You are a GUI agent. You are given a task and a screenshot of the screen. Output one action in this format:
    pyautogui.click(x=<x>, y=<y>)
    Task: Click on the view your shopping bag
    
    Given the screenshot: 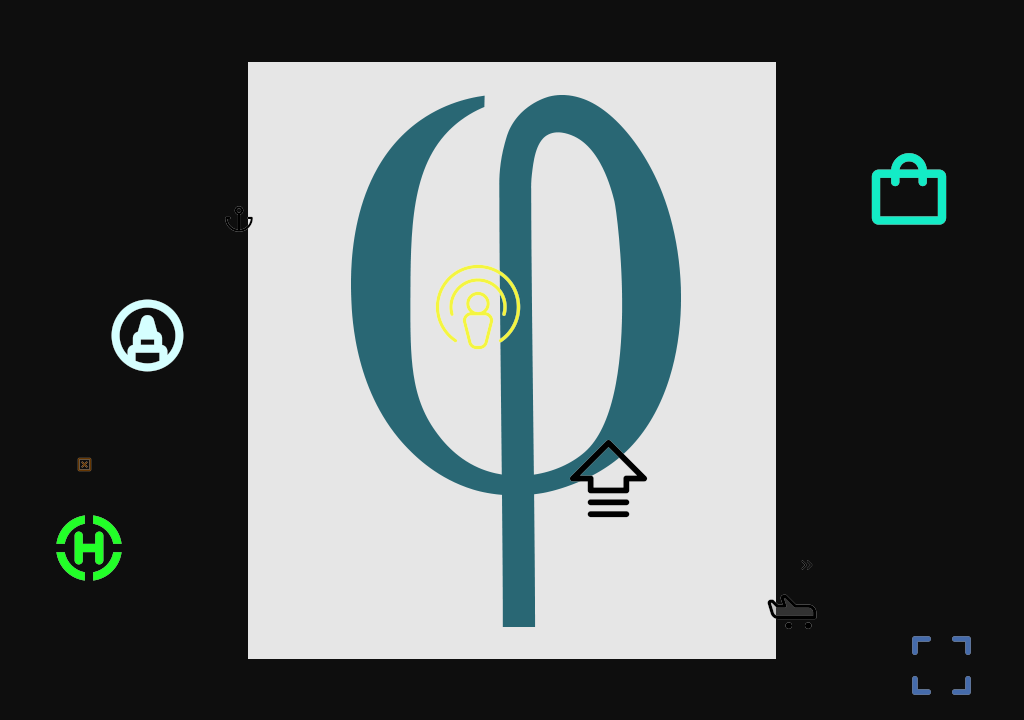 What is the action you would take?
    pyautogui.click(x=909, y=193)
    